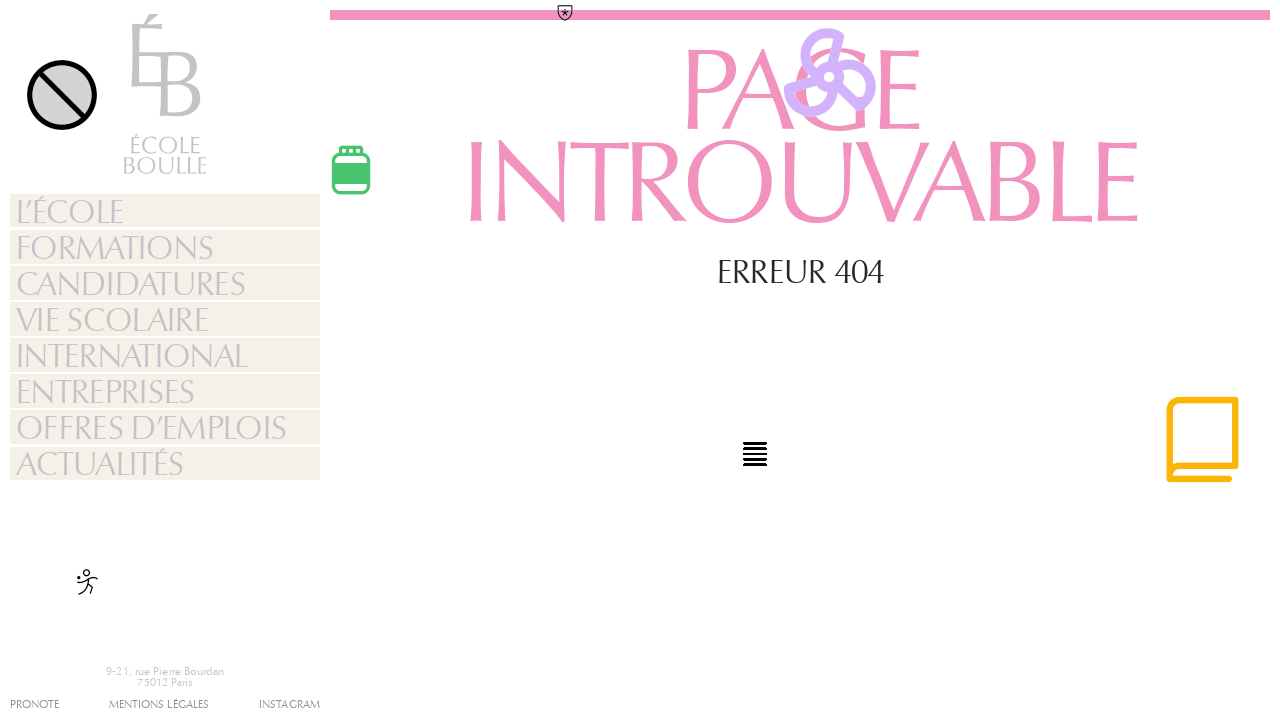  I want to click on indicates a prohibited or restricted action, so click(62, 95).